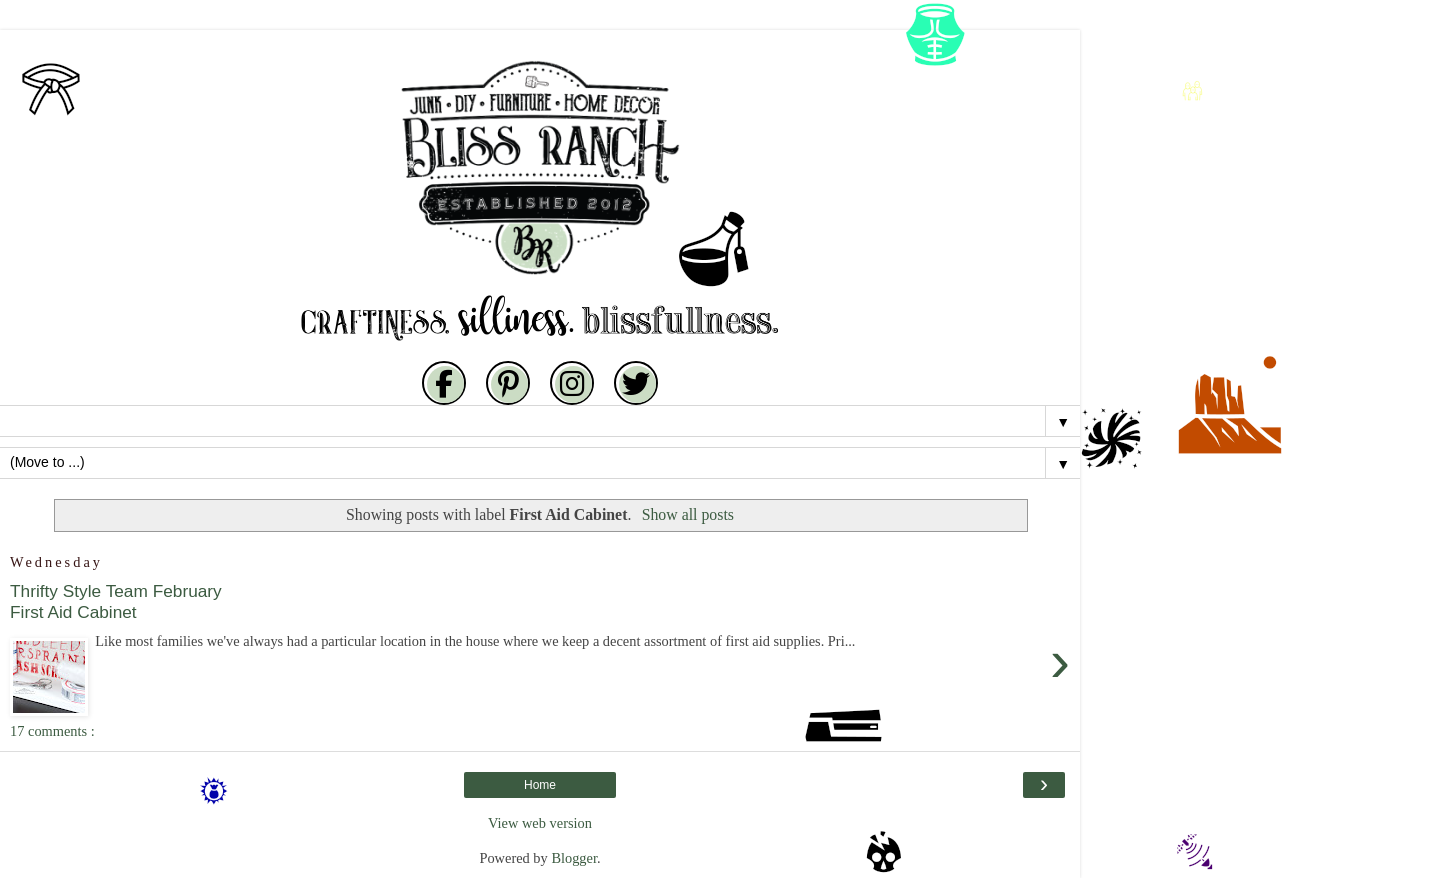  What do you see at coordinates (883, 852) in the screenshot?
I see `indicates player death or game over state` at bounding box center [883, 852].